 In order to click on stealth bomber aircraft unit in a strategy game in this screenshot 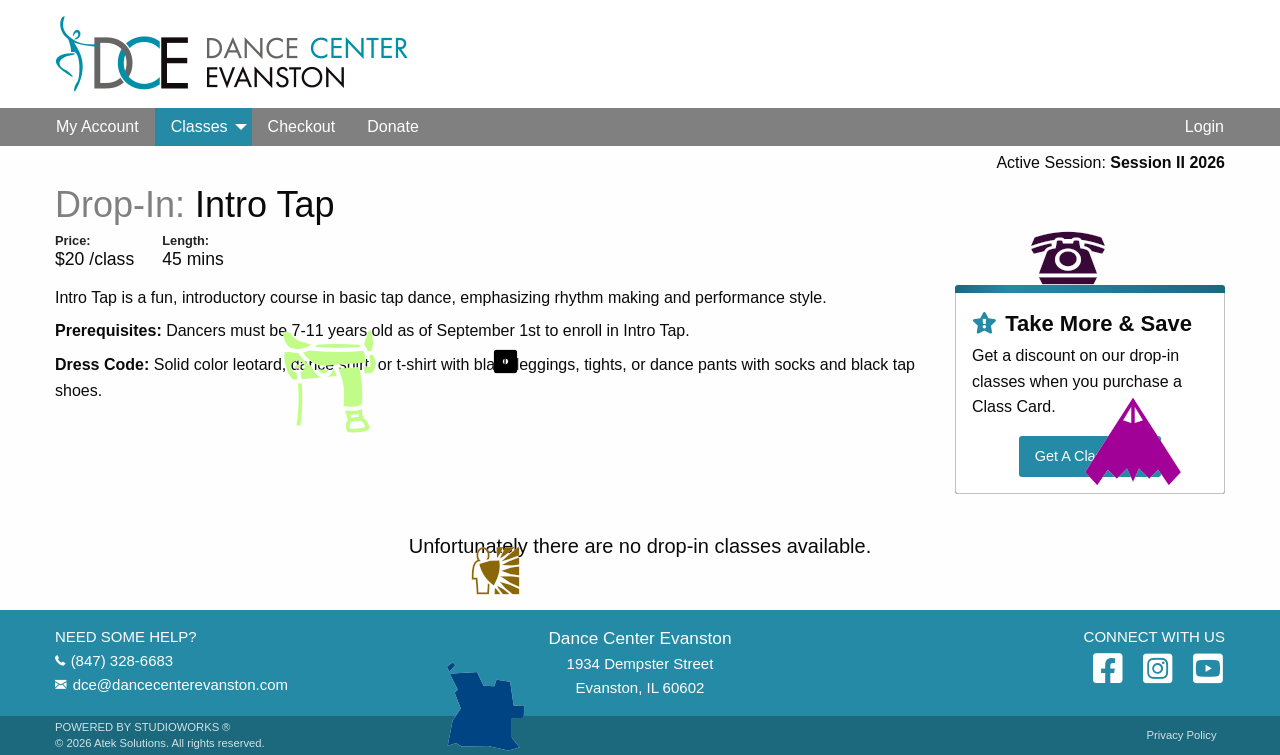, I will do `click(1133, 443)`.